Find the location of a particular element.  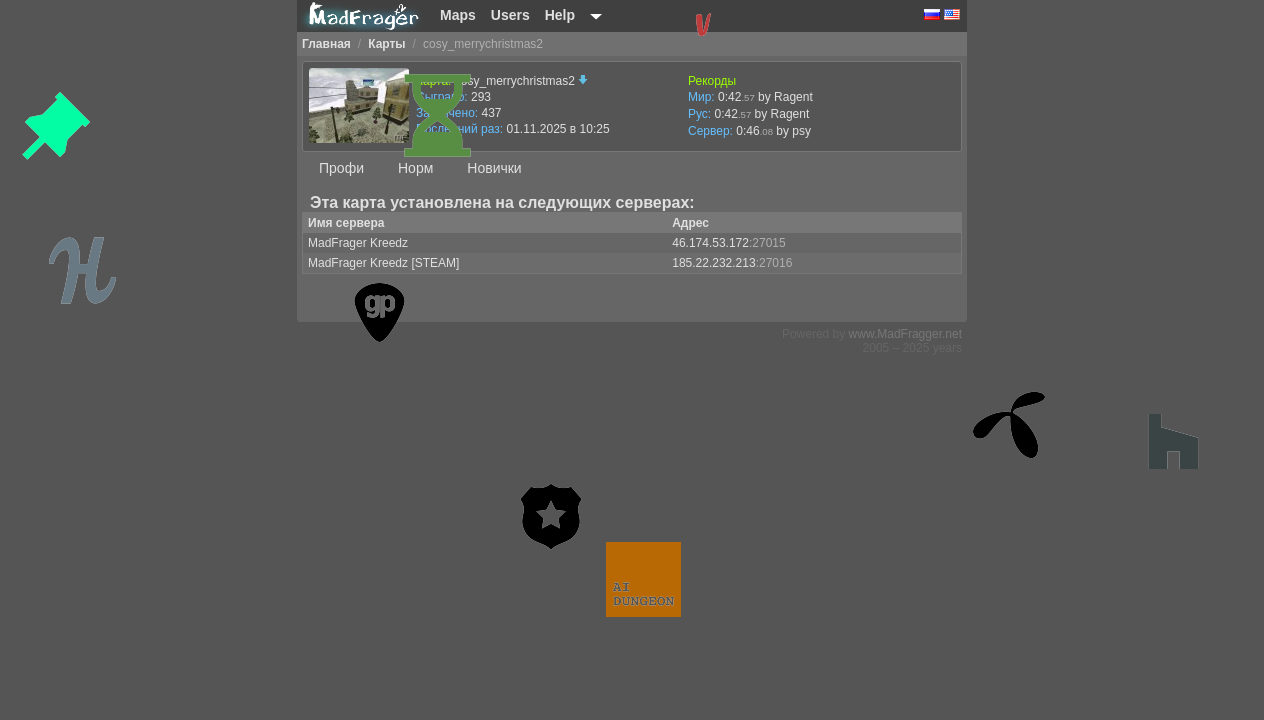

open the houzz app for home design and renovation is located at coordinates (1173, 441).